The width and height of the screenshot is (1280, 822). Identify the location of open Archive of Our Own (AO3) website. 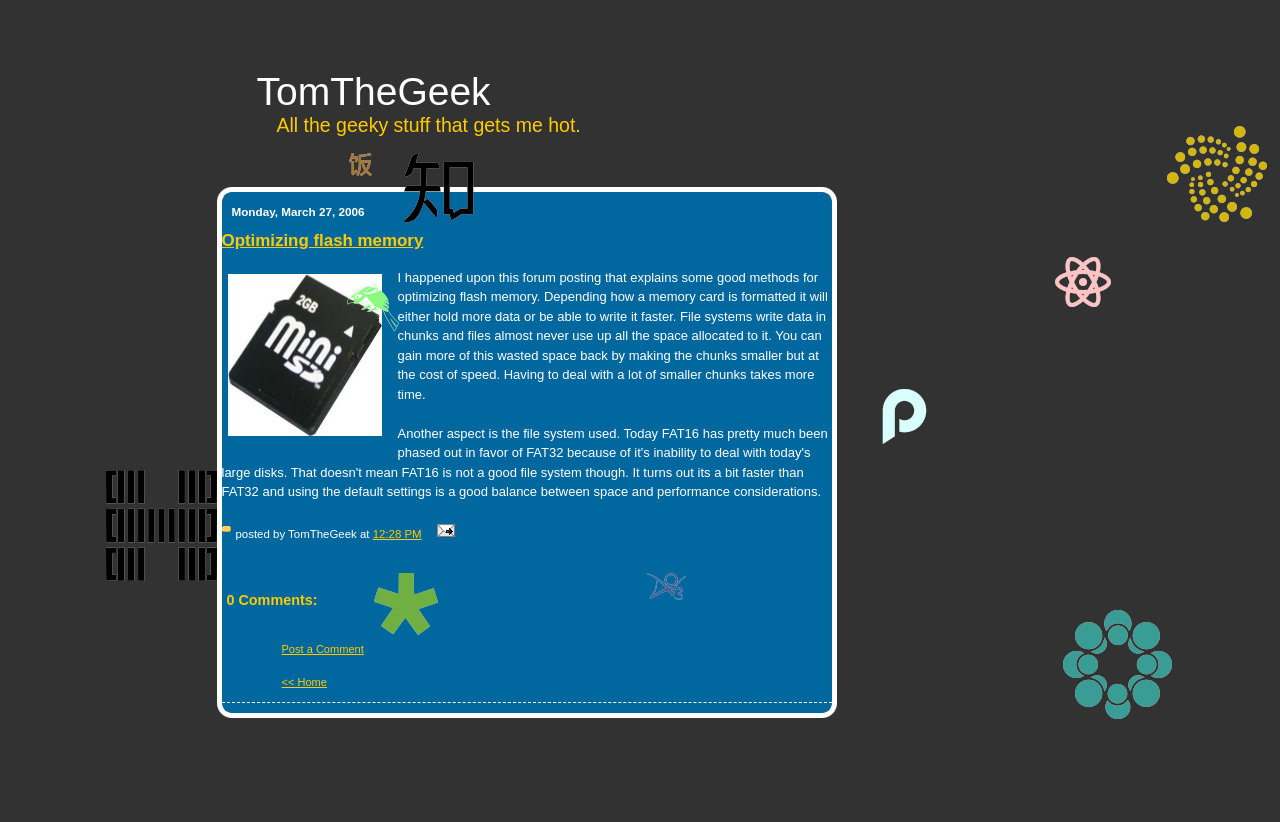
(666, 586).